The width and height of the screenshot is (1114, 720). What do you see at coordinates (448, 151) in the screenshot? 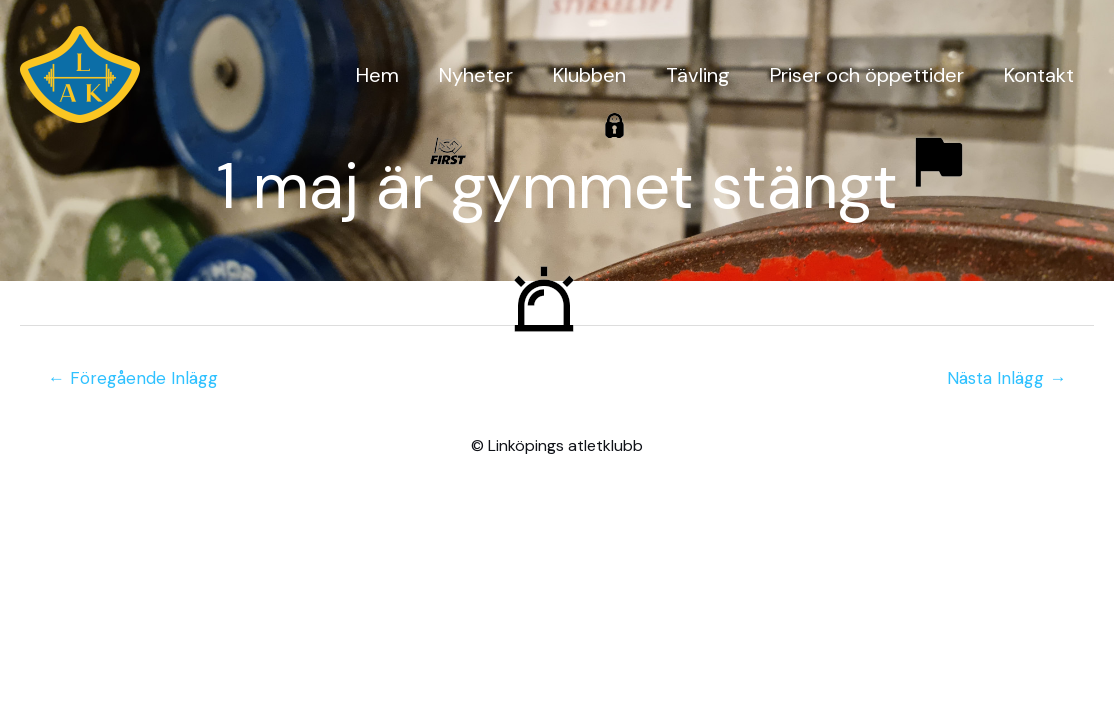
I see `FIRST Robotics competition logo` at bounding box center [448, 151].